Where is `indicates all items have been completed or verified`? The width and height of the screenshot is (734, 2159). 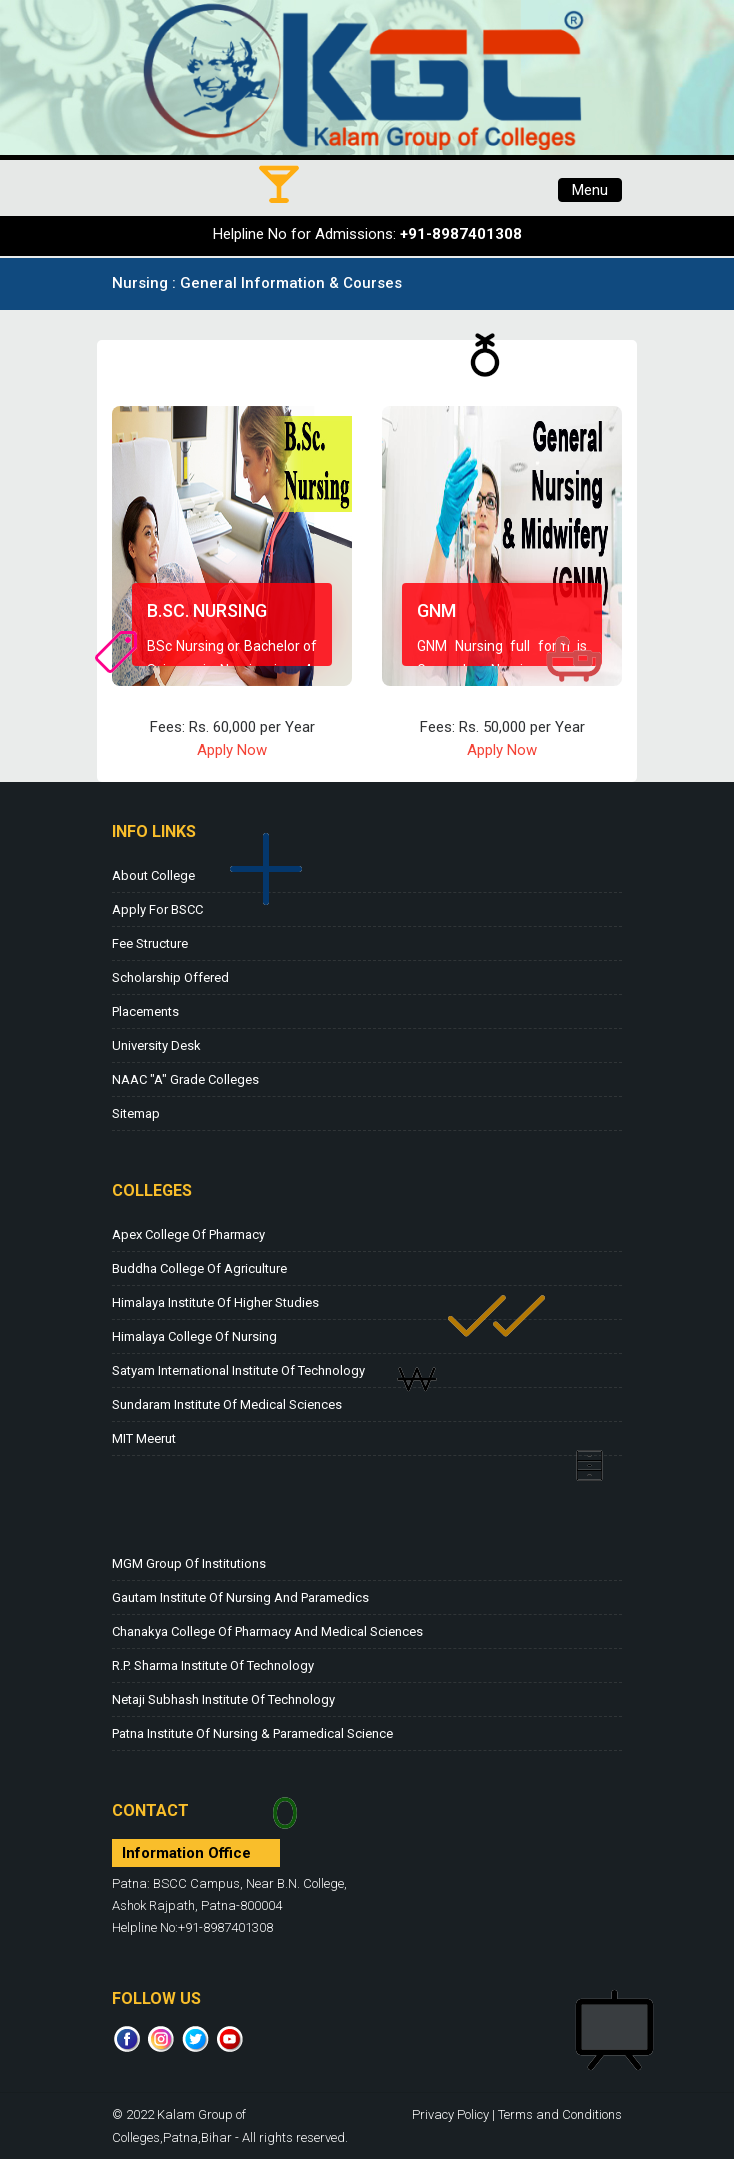
indicates all items have been completed or verified is located at coordinates (496, 1317).